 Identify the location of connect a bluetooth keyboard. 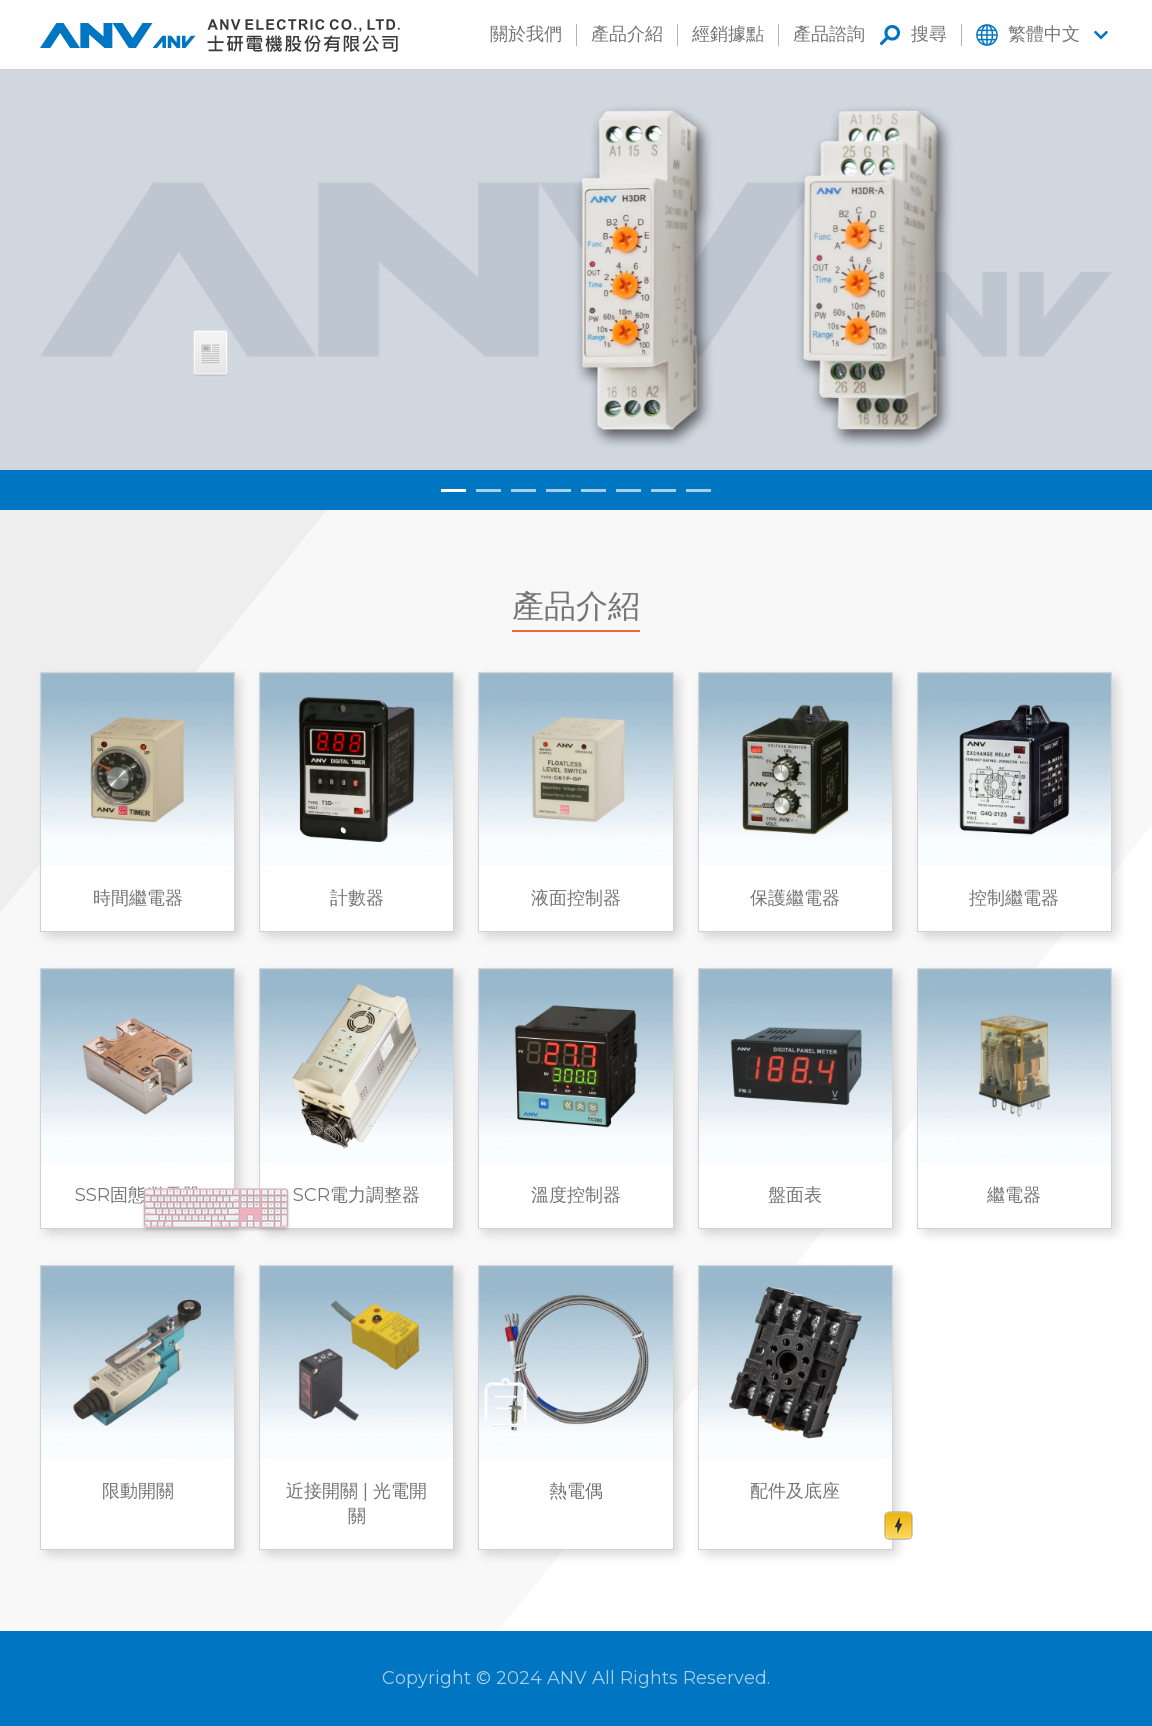
(216, 1208).